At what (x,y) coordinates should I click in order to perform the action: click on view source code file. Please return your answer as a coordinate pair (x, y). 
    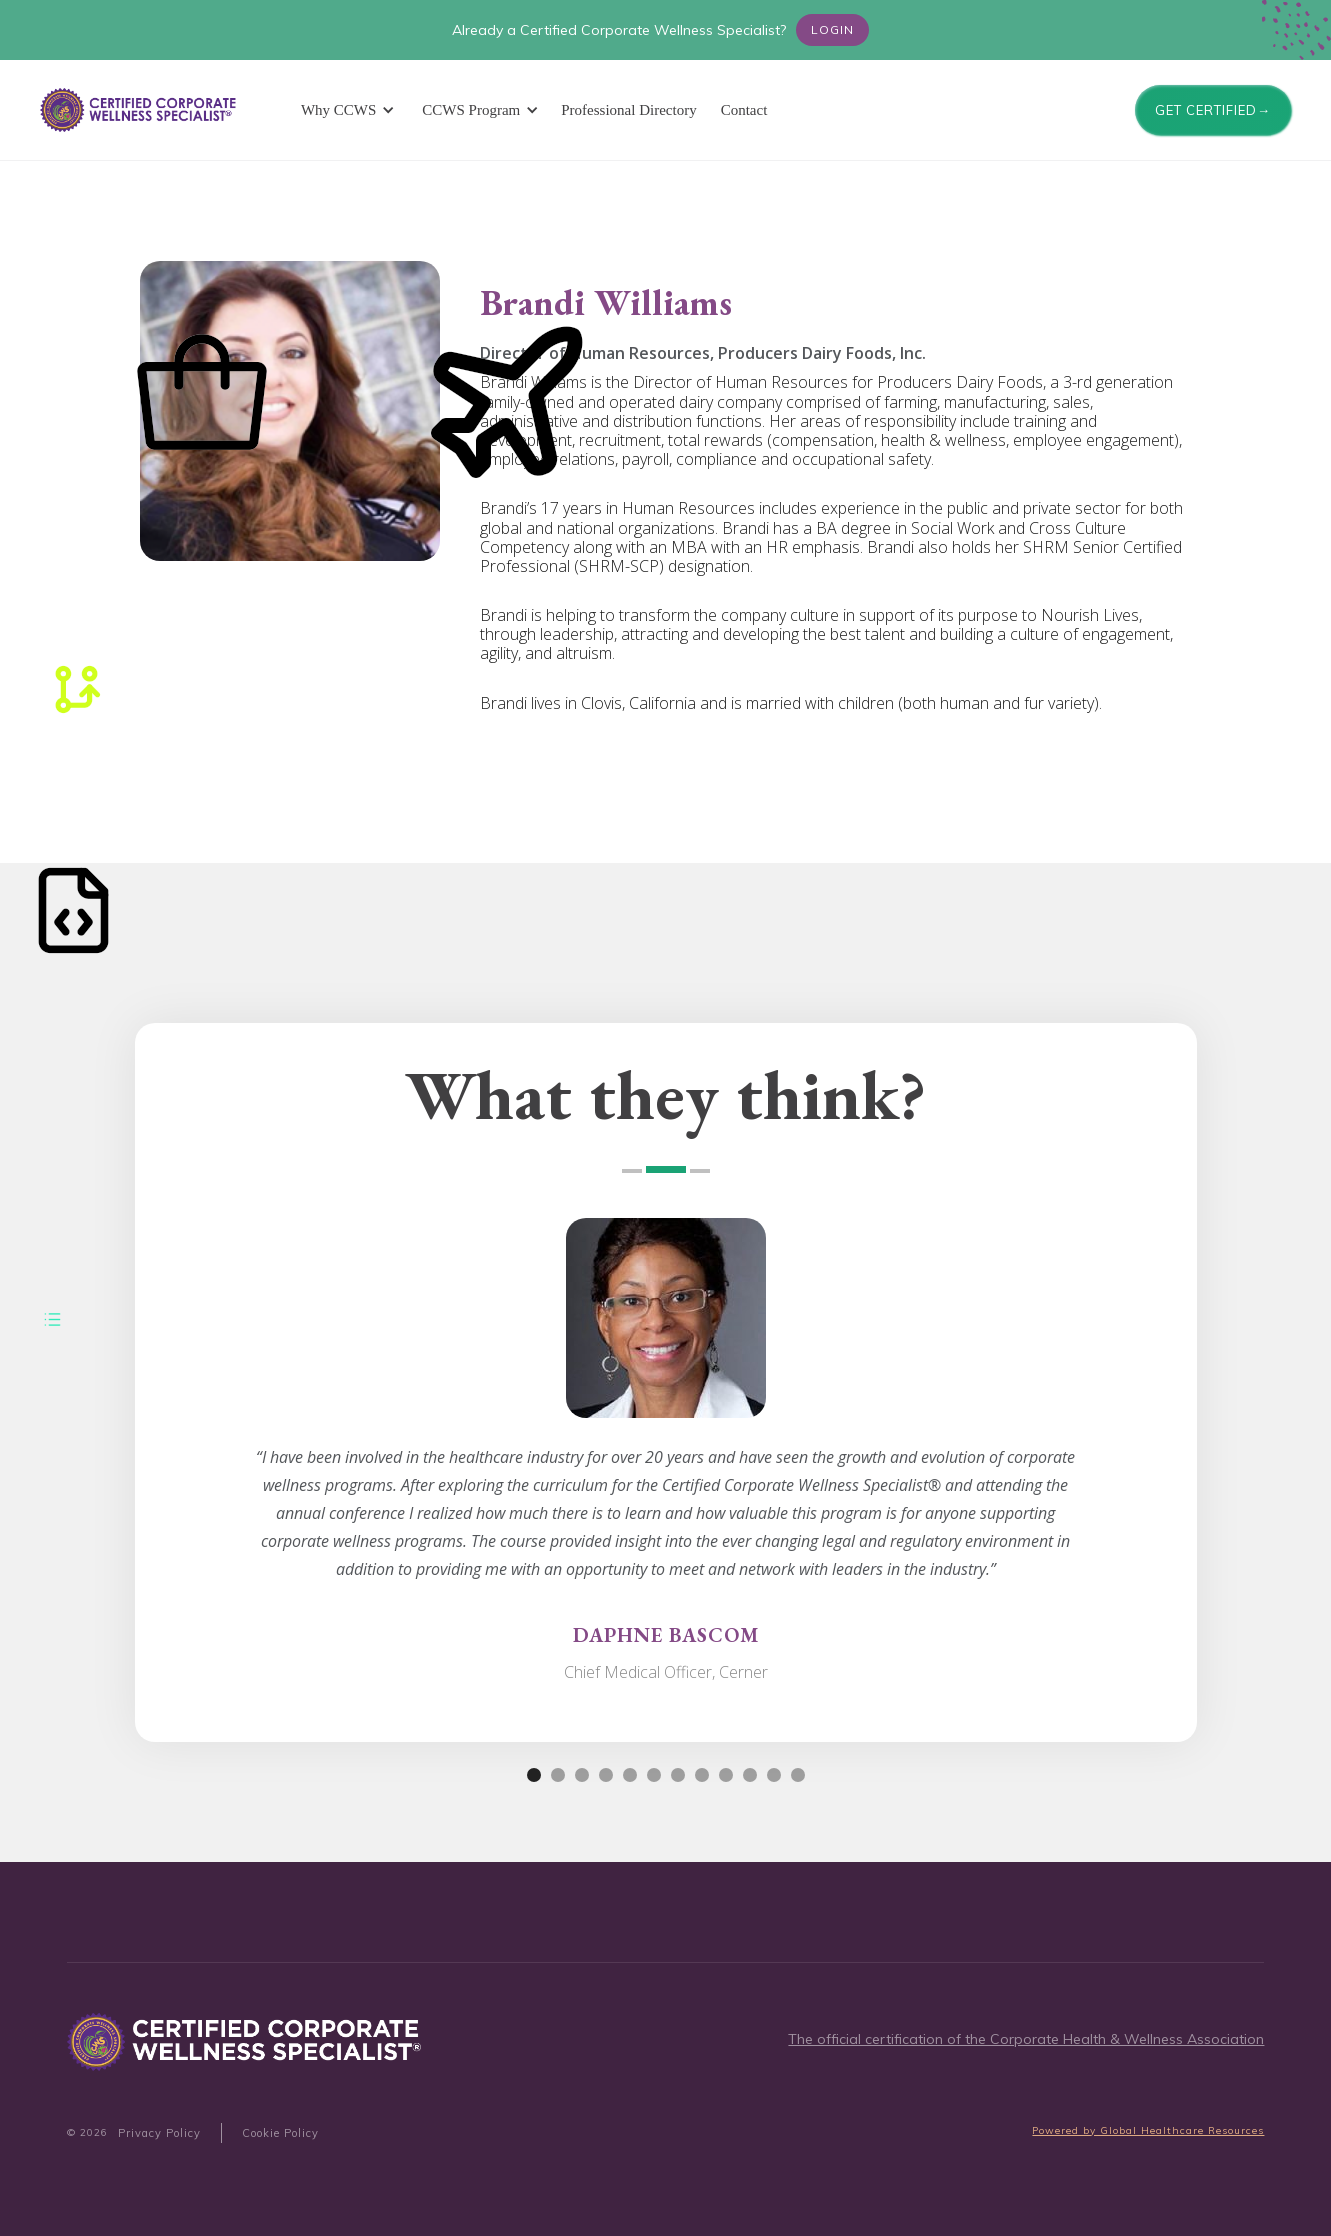
    Looking at the image, I should click on (73, 910).